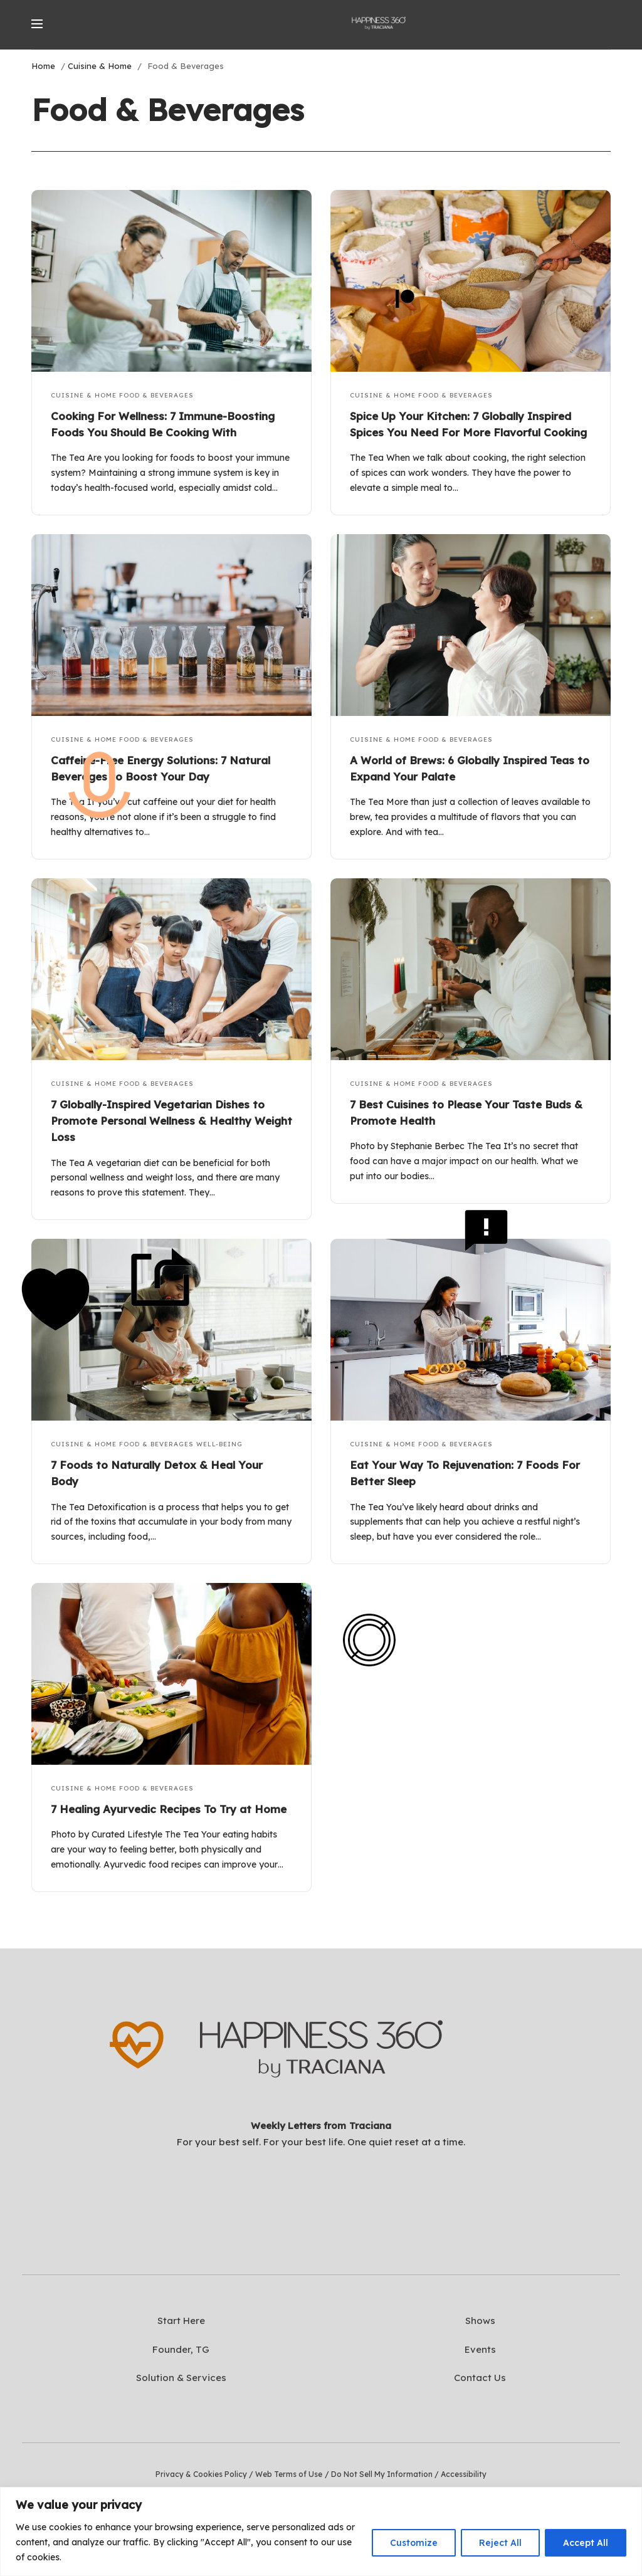 The width and height of the screenshot is (642, 2576). I want to click on circle company logo, so click(369, 1640).